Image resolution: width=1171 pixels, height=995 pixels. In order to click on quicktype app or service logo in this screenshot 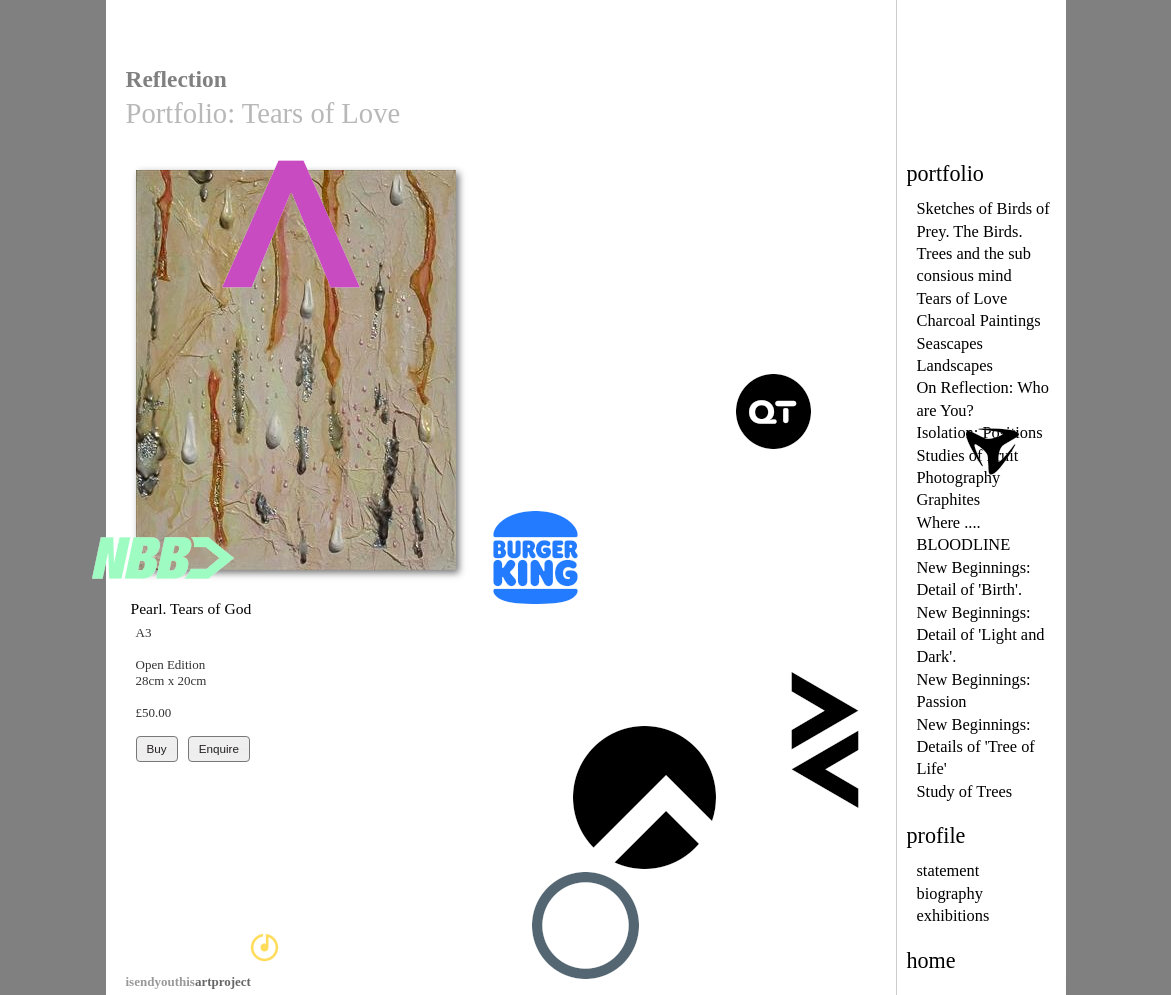, I will do `click(773, 411)`.